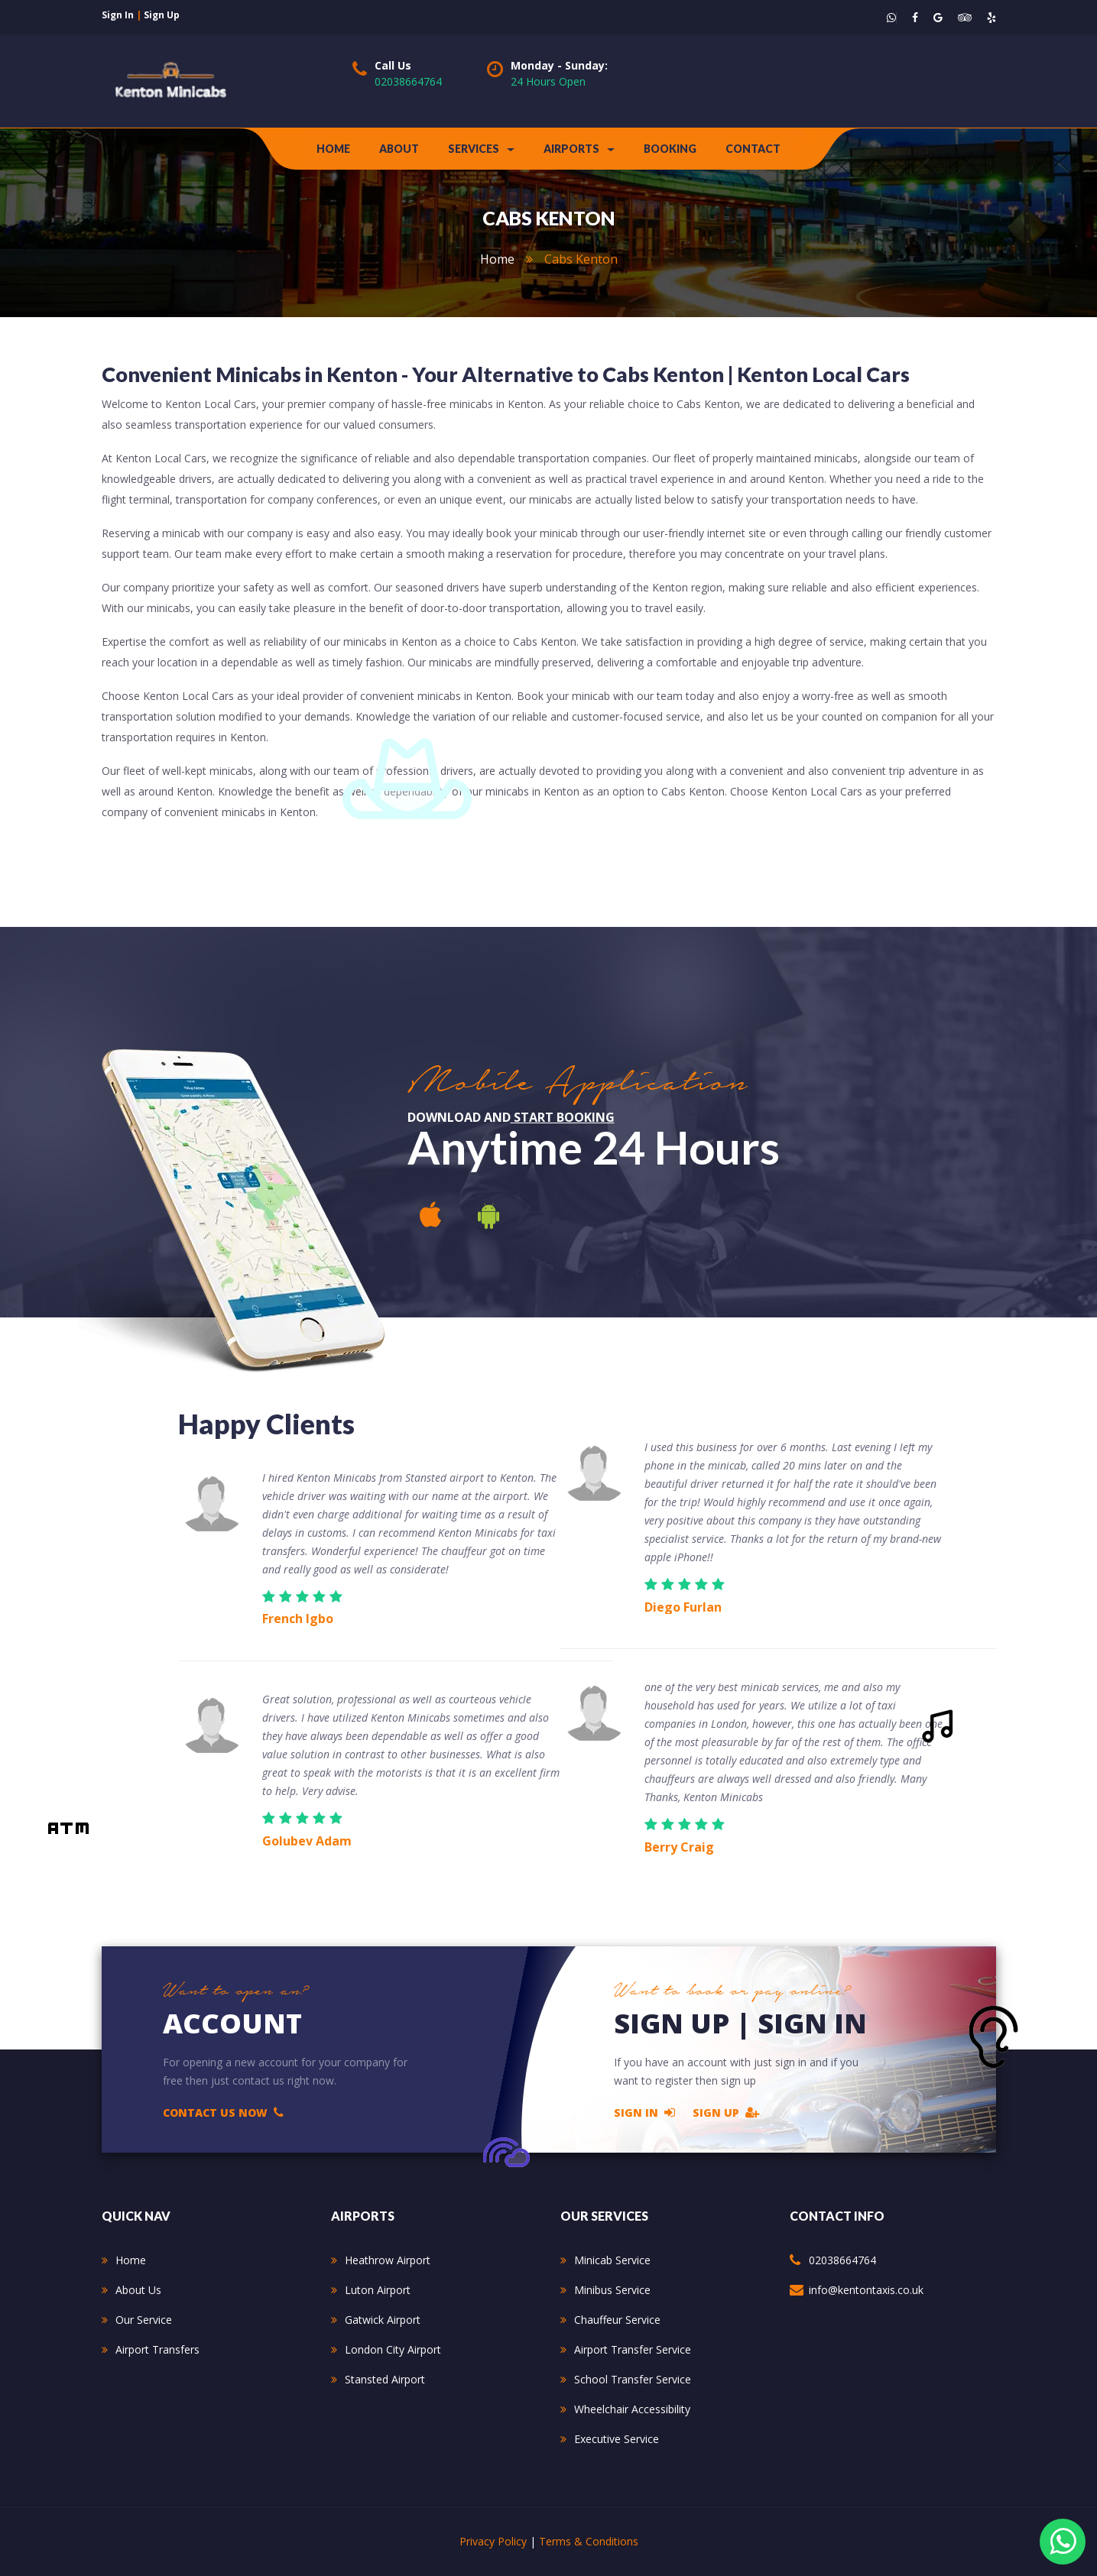  Describe the element at coordinates (68, 1828) in the screenshot. I see `locate nearby ATM machines` at that location.